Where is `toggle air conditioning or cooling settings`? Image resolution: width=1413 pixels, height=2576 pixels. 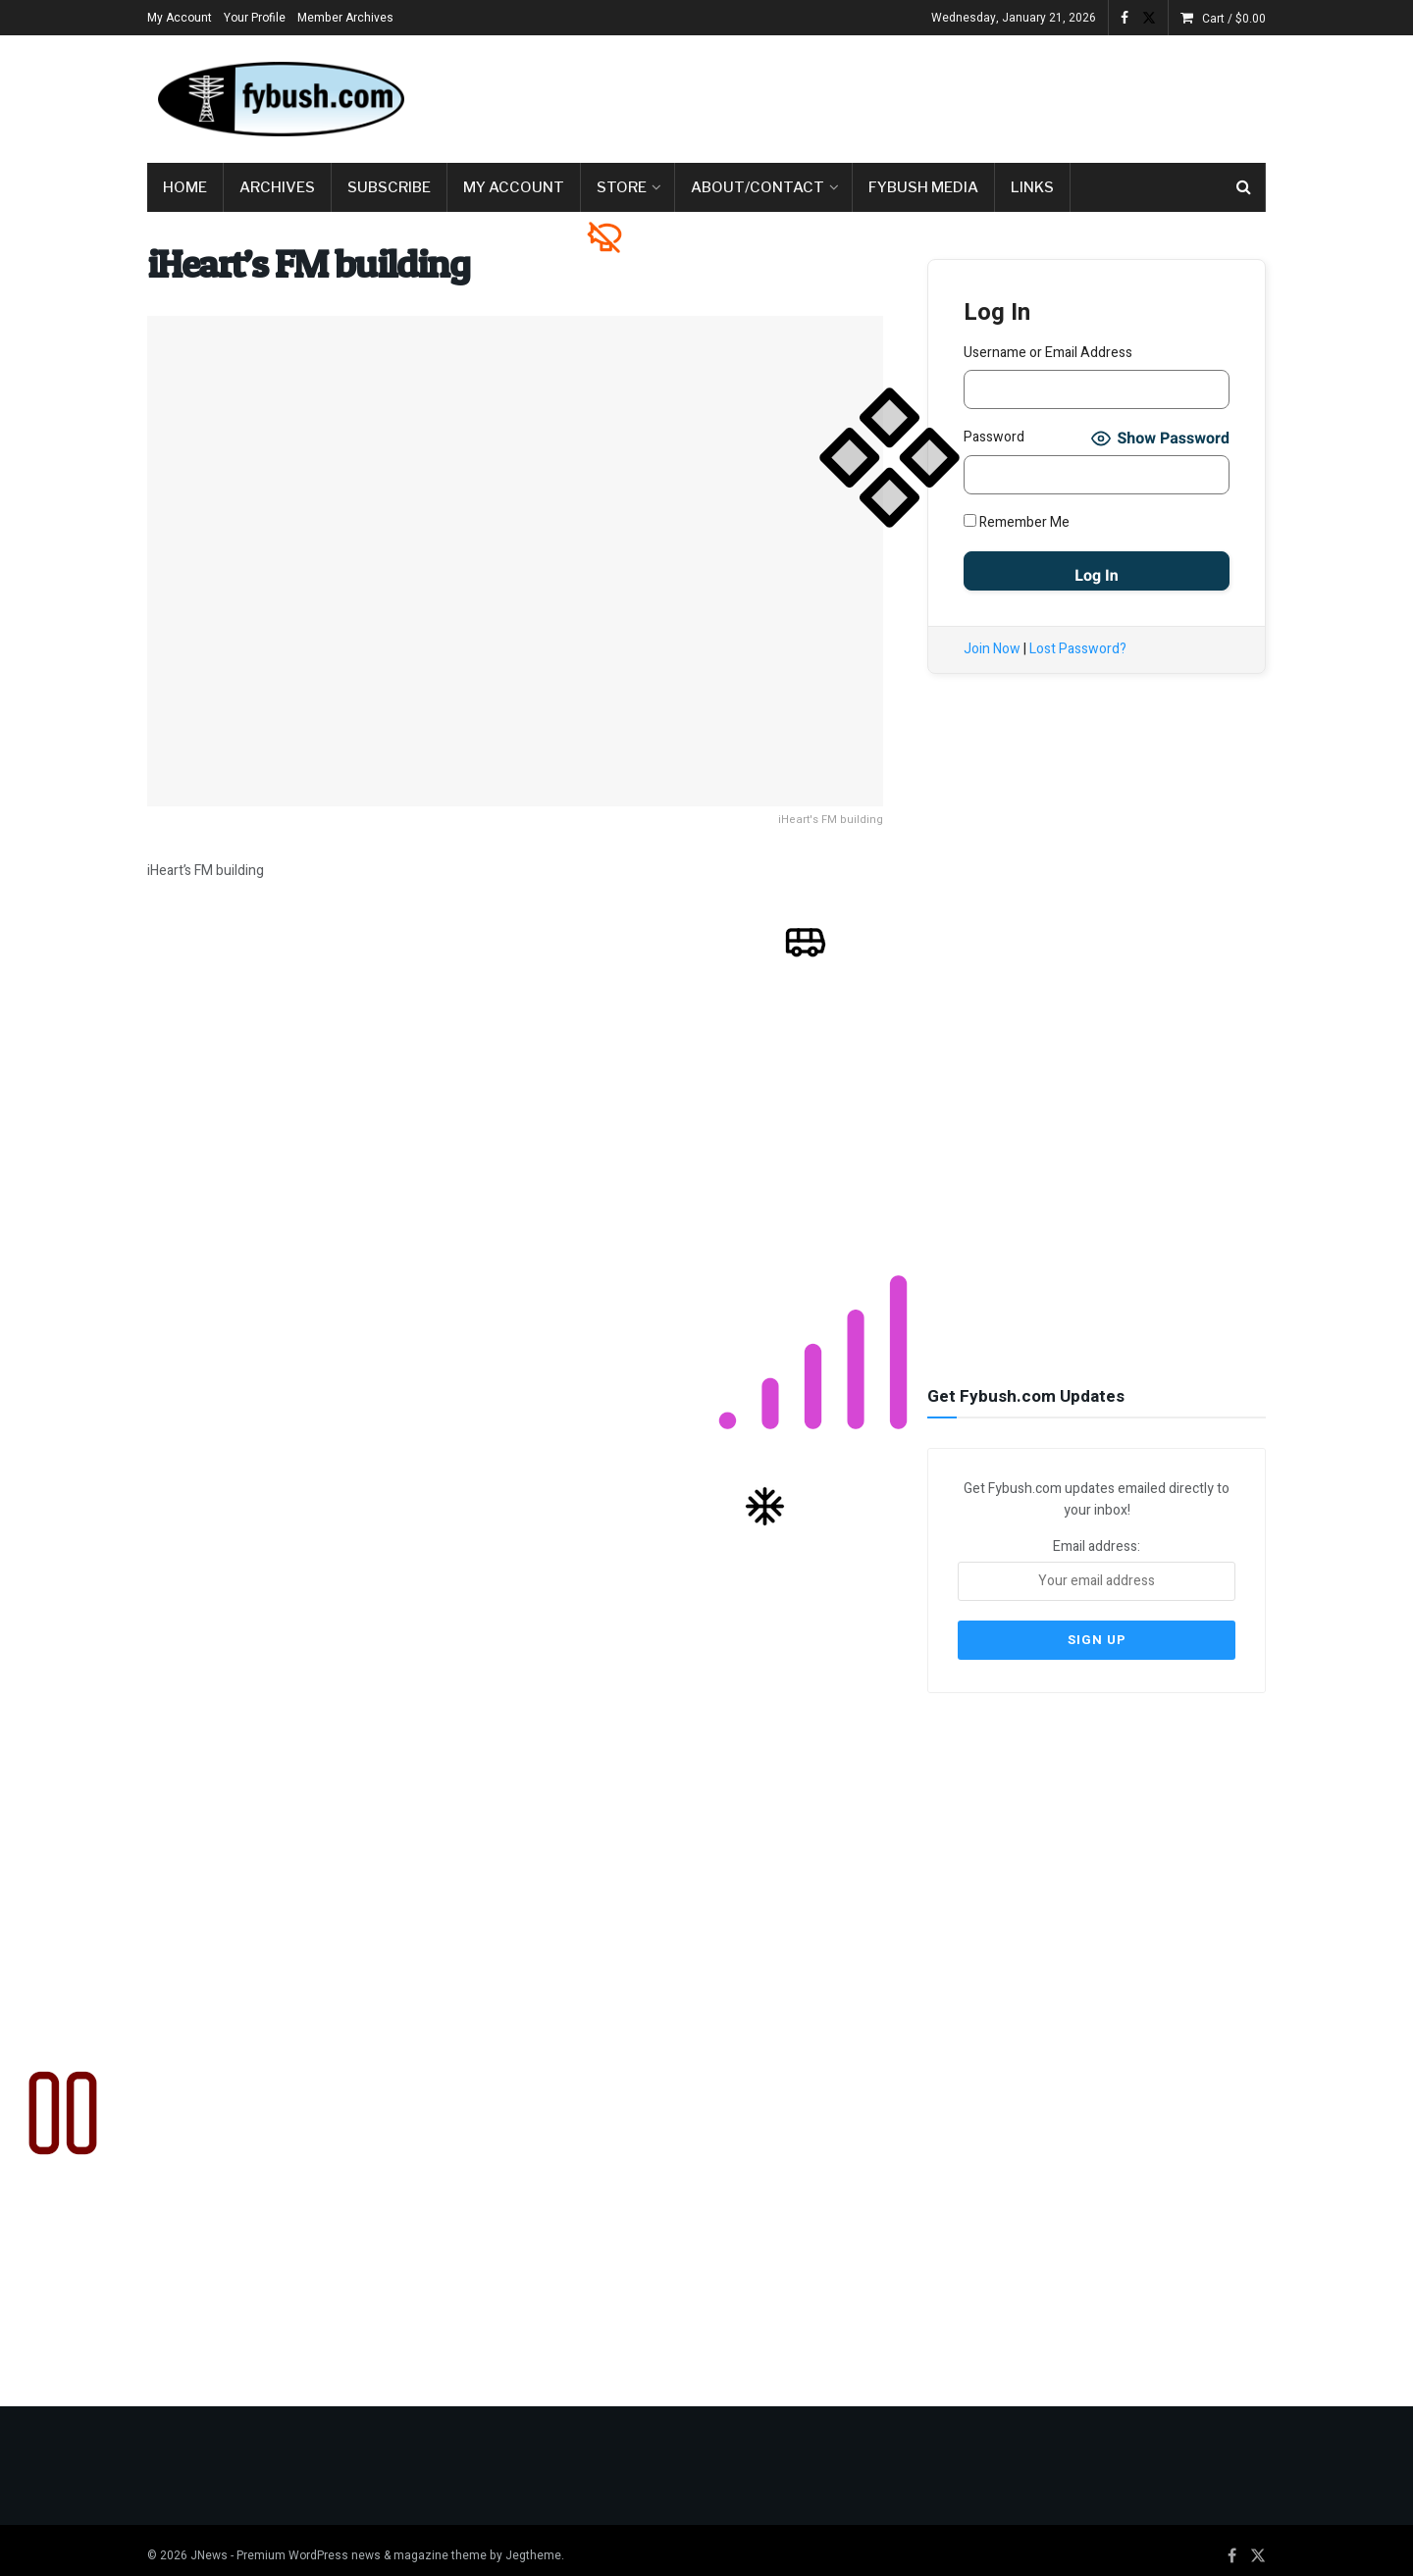 toggle air conditioning or cooling settings is located at coordinates (764, 1506).